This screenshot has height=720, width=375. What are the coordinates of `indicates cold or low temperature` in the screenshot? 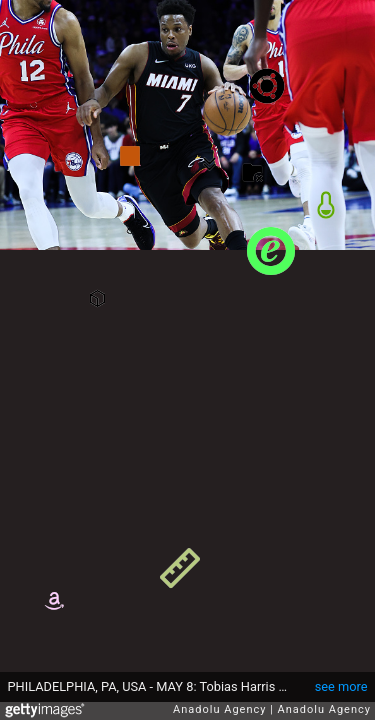 It's located at (326, 205).